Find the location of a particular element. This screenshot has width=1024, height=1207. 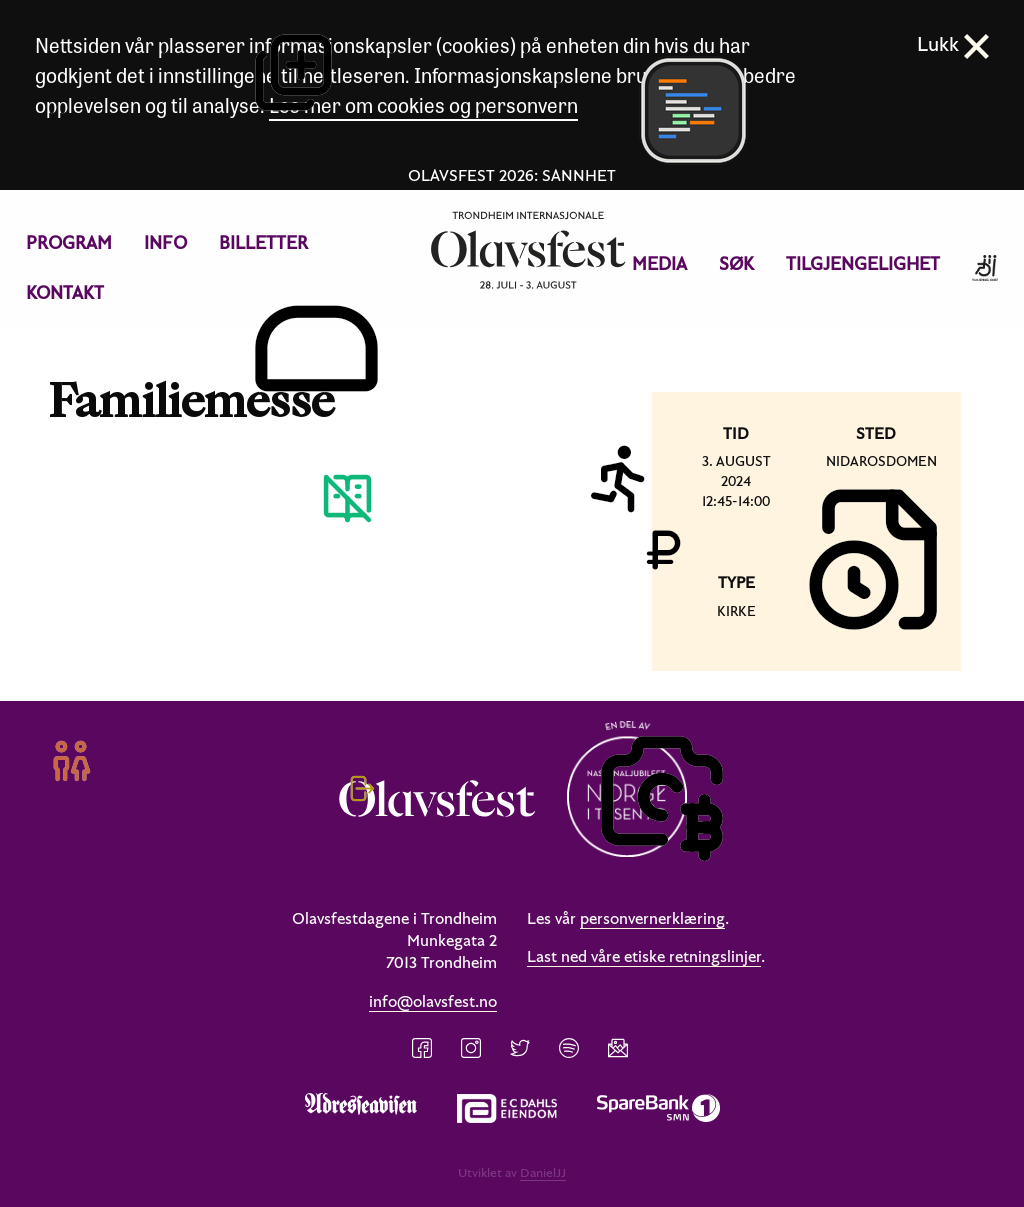

disable vocabulary or dictionary feature is located at coordinates (347, 498).